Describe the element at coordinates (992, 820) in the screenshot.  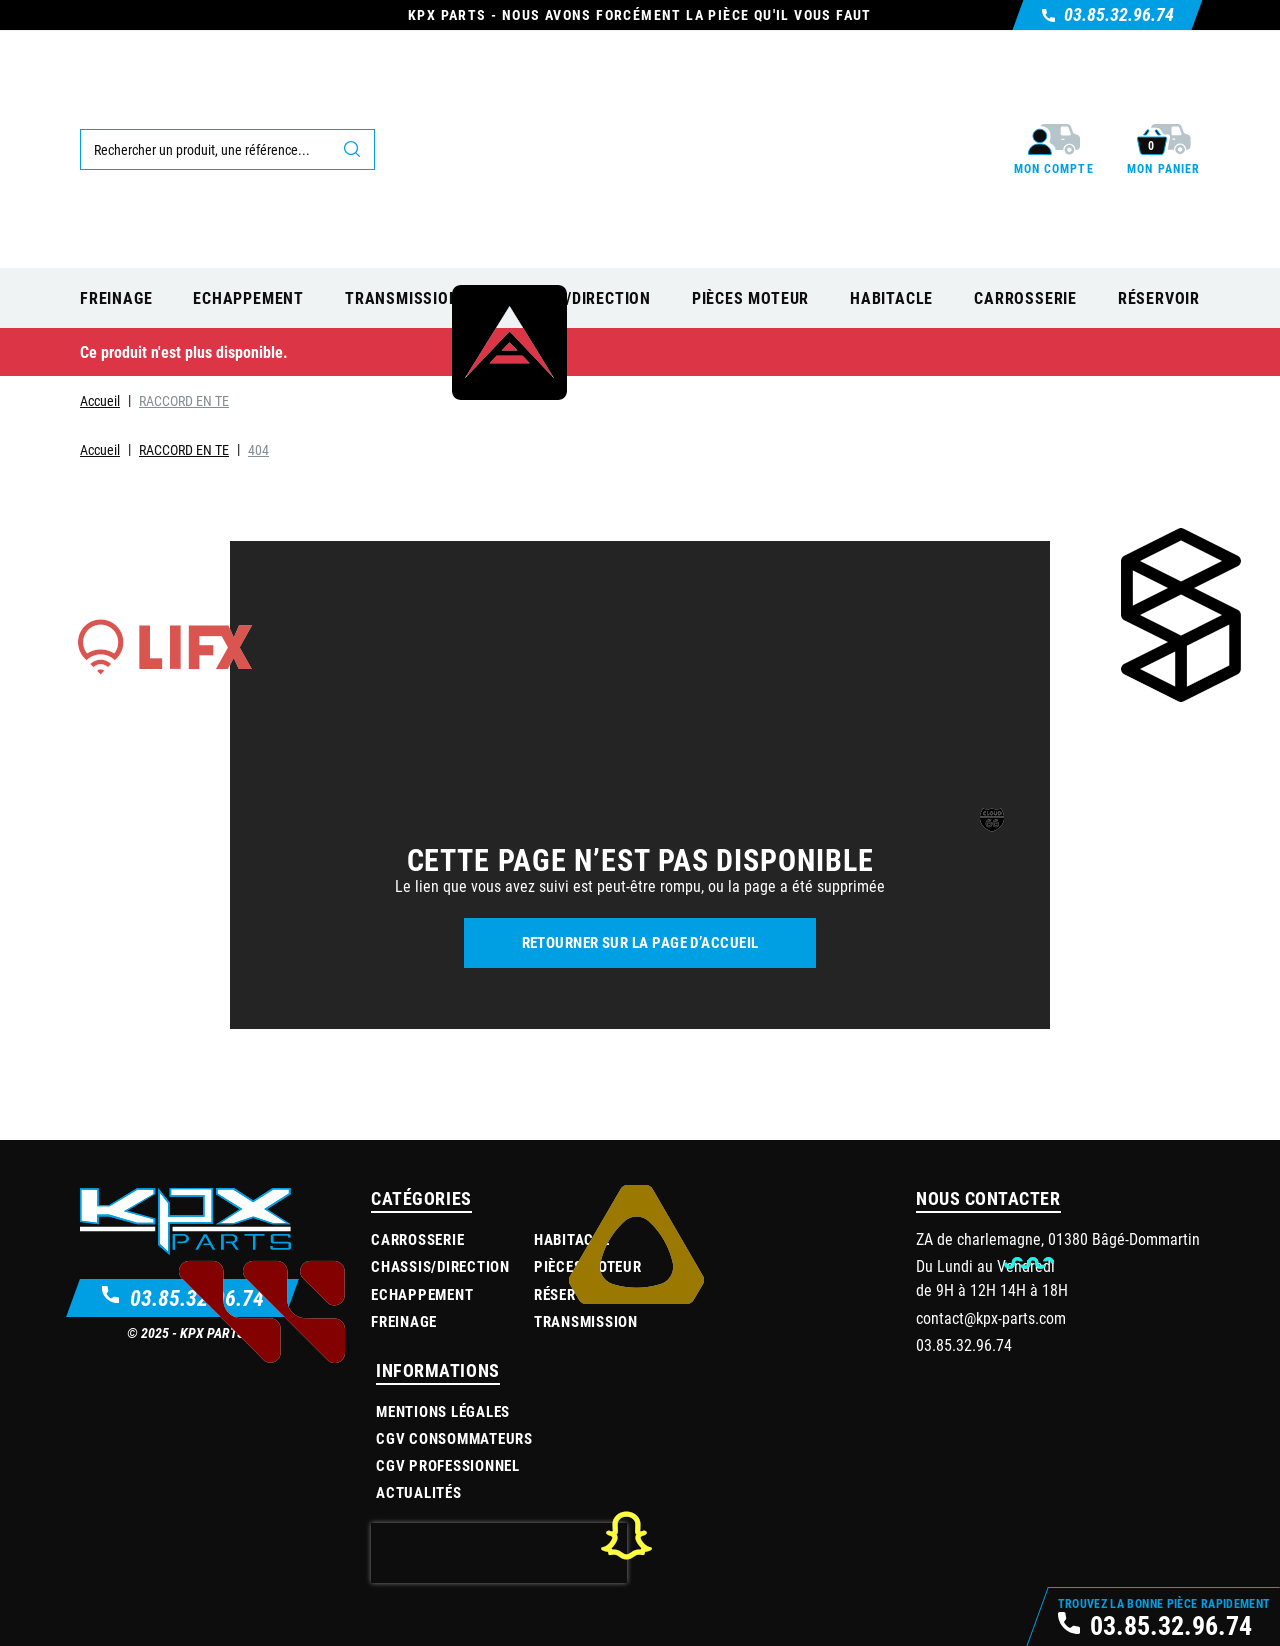
I see `cloud66 company logo` at that location.